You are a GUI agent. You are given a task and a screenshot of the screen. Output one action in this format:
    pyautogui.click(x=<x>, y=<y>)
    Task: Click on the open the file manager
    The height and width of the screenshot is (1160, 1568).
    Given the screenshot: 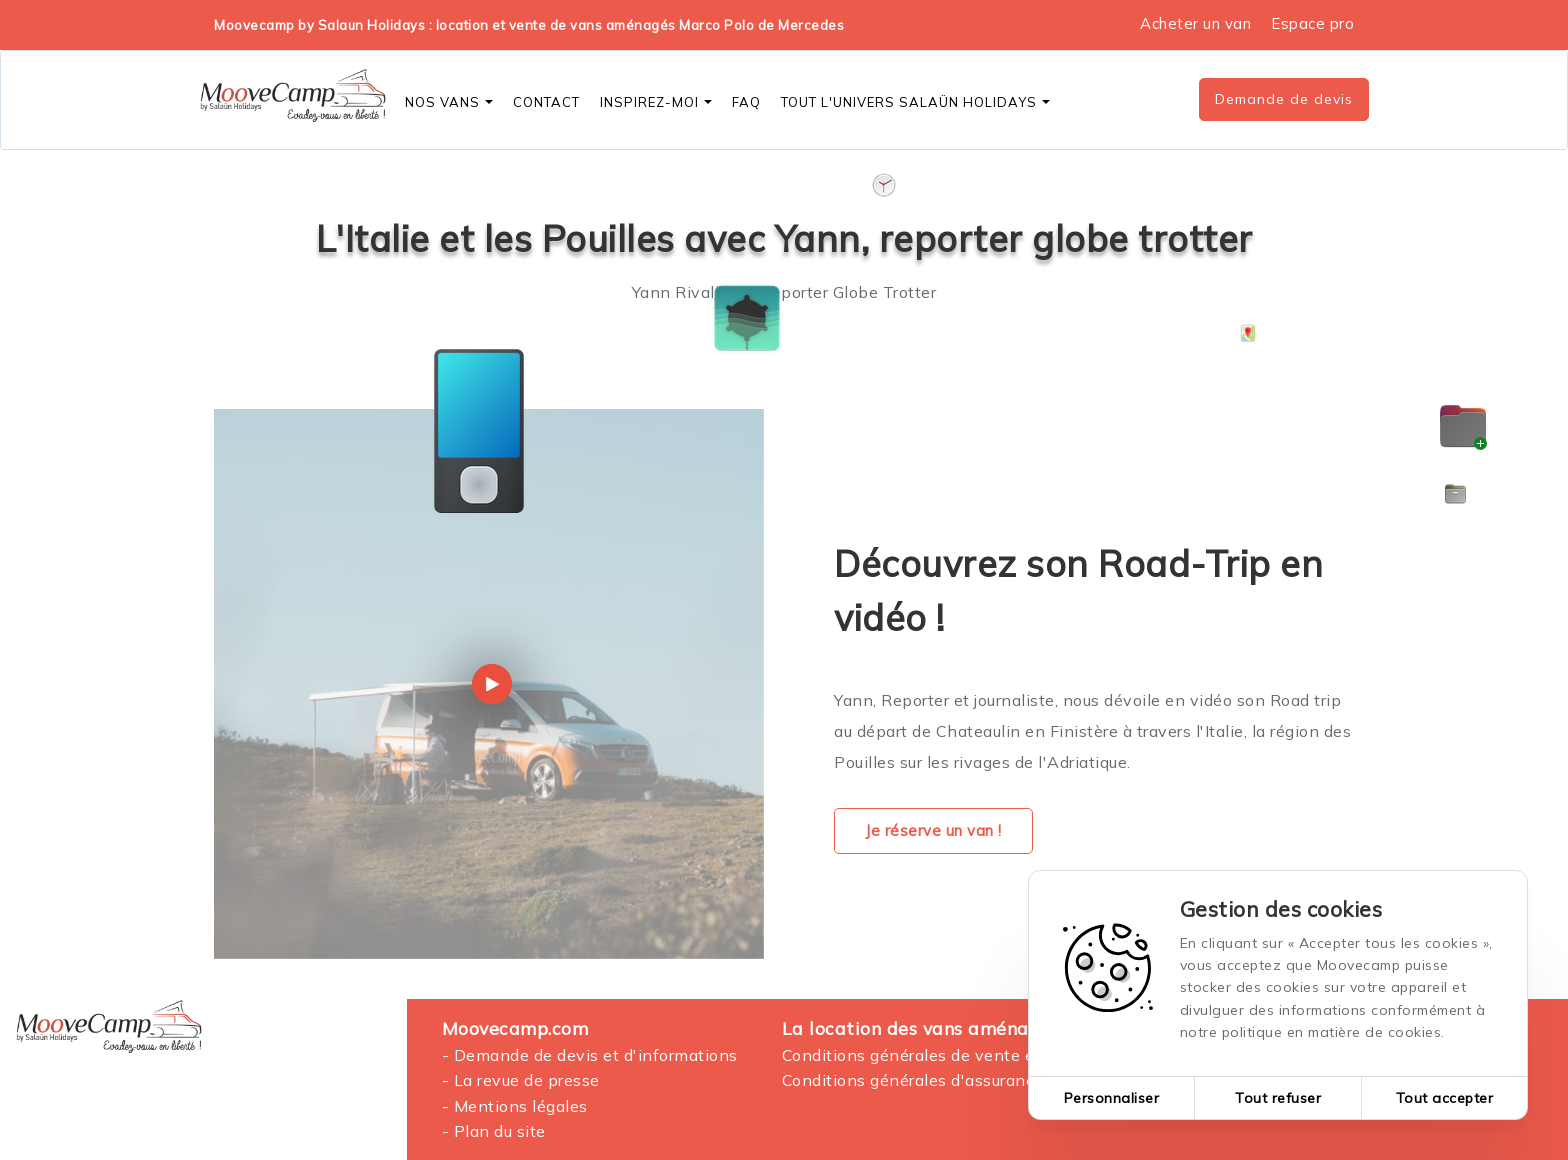 What is the action you would take?
    pyautogui.click(x=1455, y=493)
    